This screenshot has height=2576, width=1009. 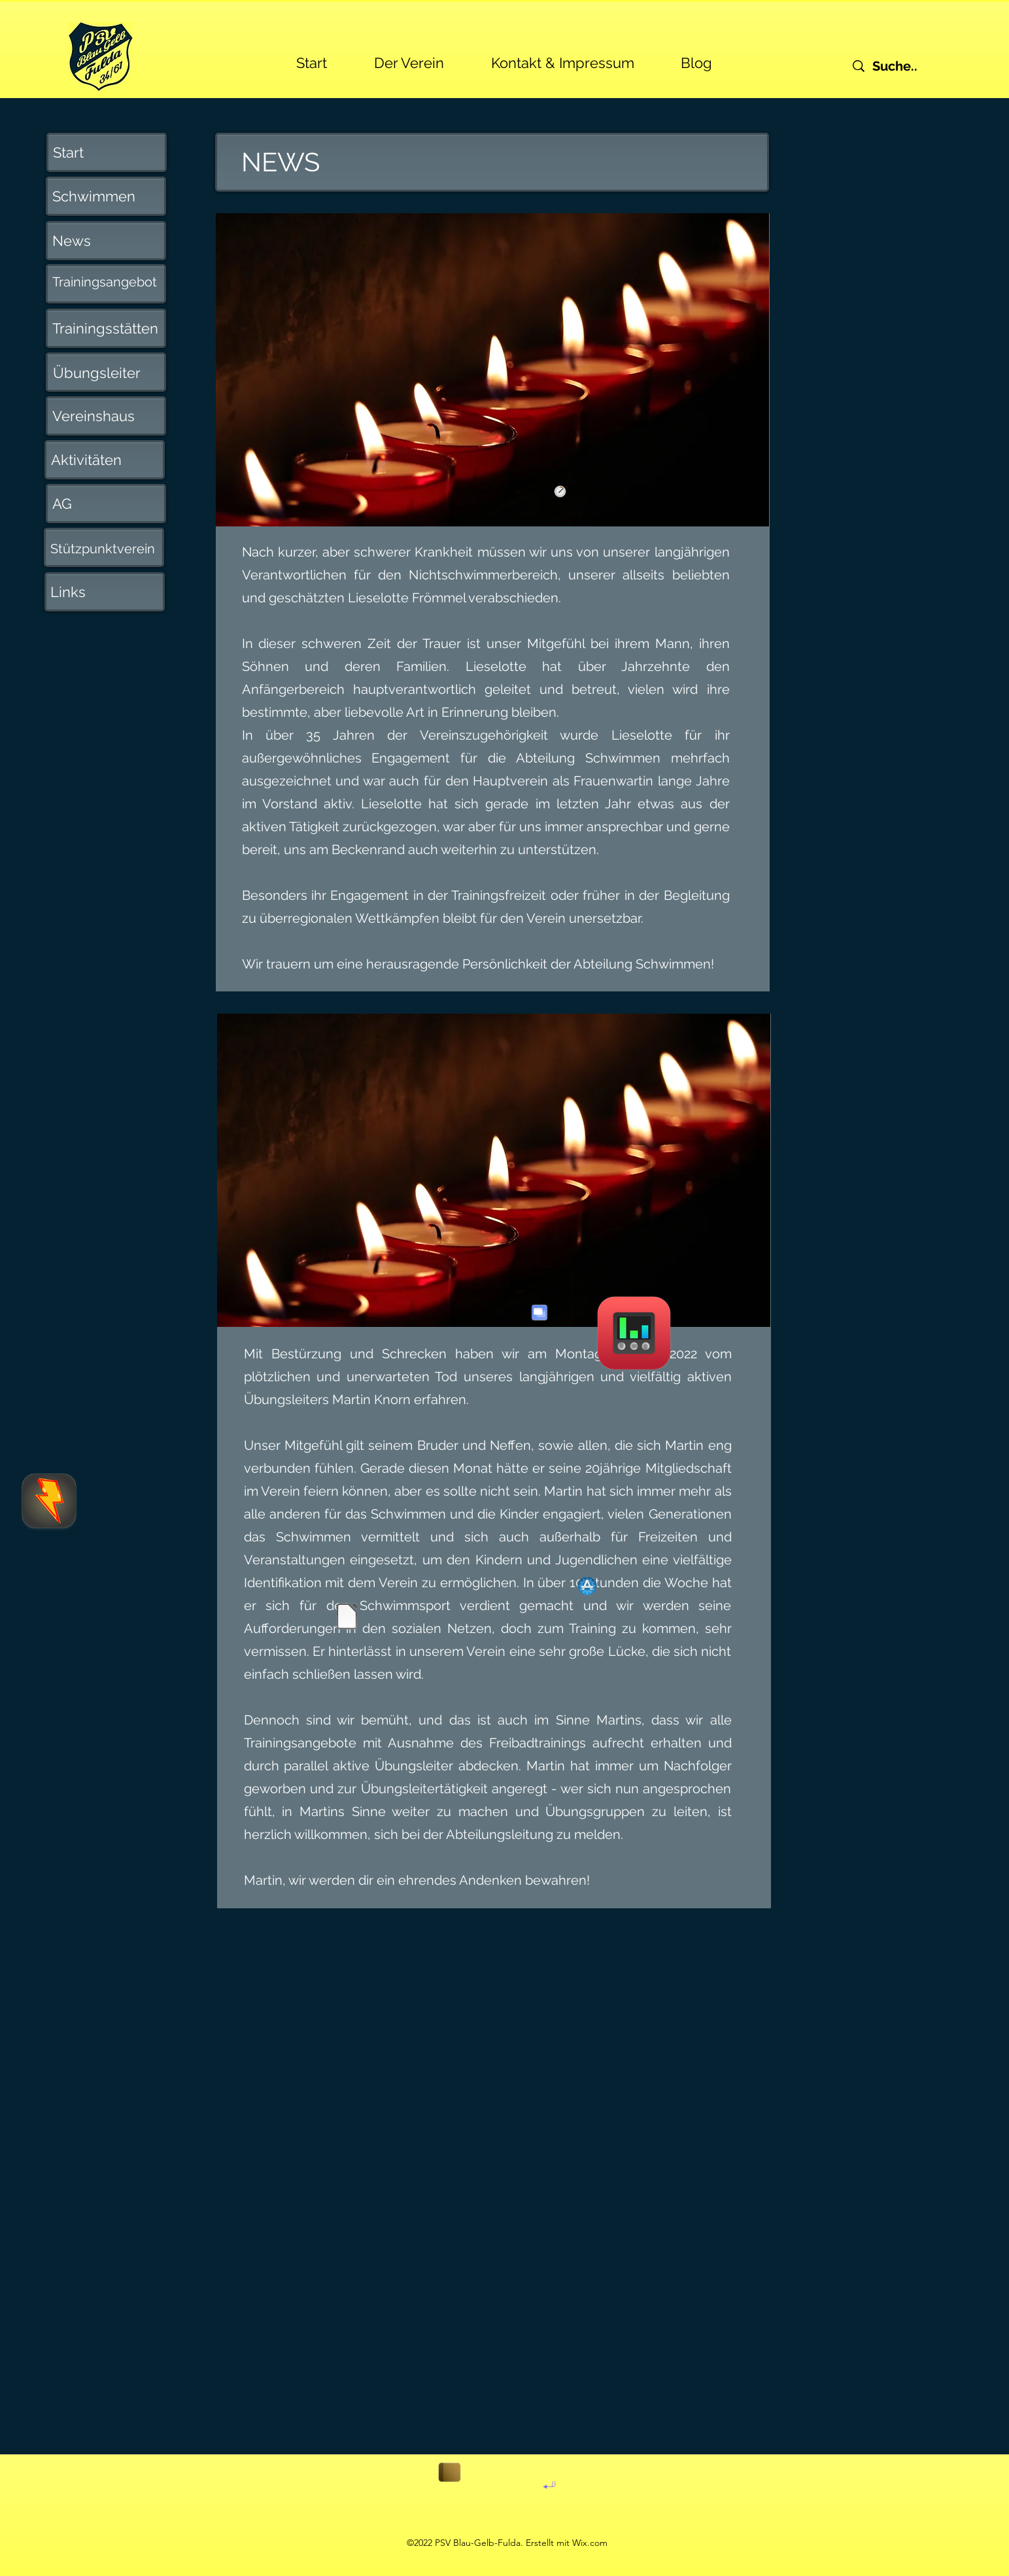 What do you see at coordinates (549, 2484) in the screenshot?
I see `reply to all recipients of an email` at bounding box center [549, 2484].